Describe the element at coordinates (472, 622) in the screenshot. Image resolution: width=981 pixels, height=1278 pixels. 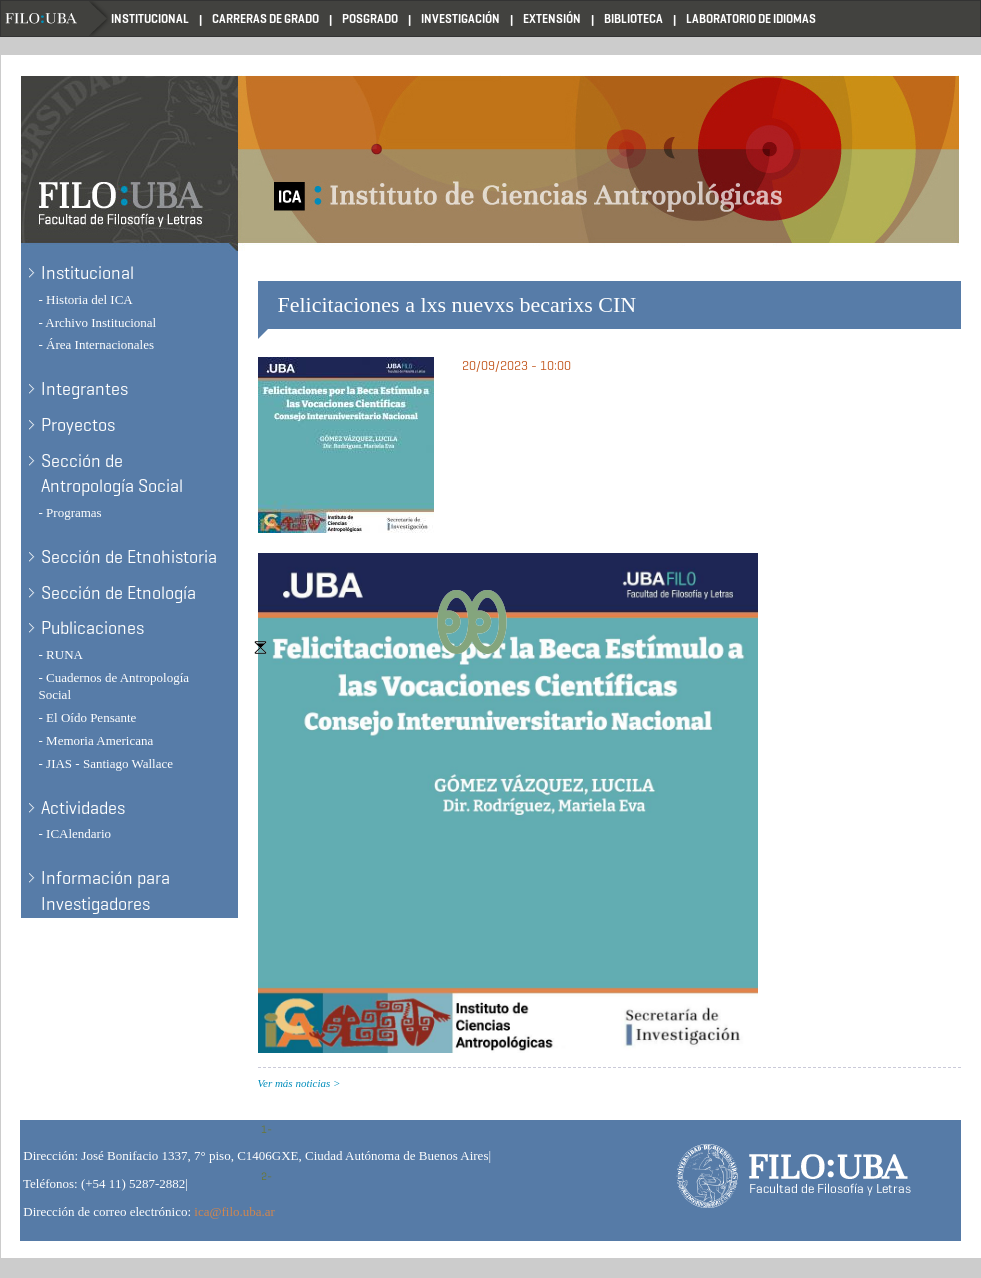
I see `mark content as viewed or seen` at that location.